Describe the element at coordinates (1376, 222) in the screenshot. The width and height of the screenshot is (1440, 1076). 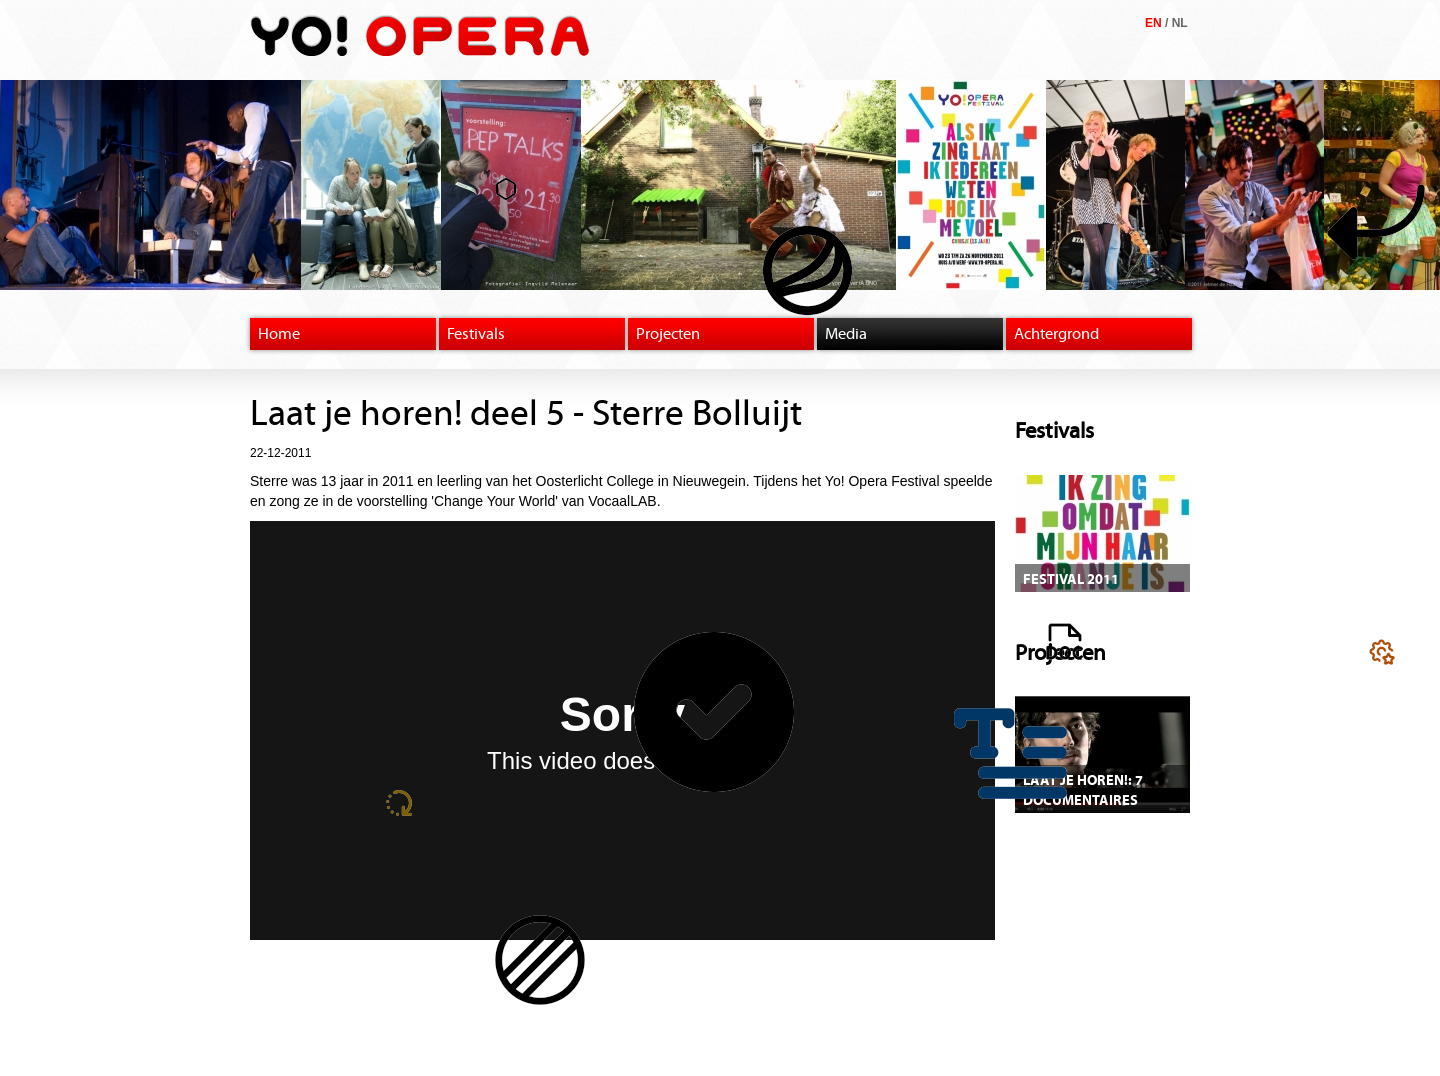
I see `reply to a message` at that location.